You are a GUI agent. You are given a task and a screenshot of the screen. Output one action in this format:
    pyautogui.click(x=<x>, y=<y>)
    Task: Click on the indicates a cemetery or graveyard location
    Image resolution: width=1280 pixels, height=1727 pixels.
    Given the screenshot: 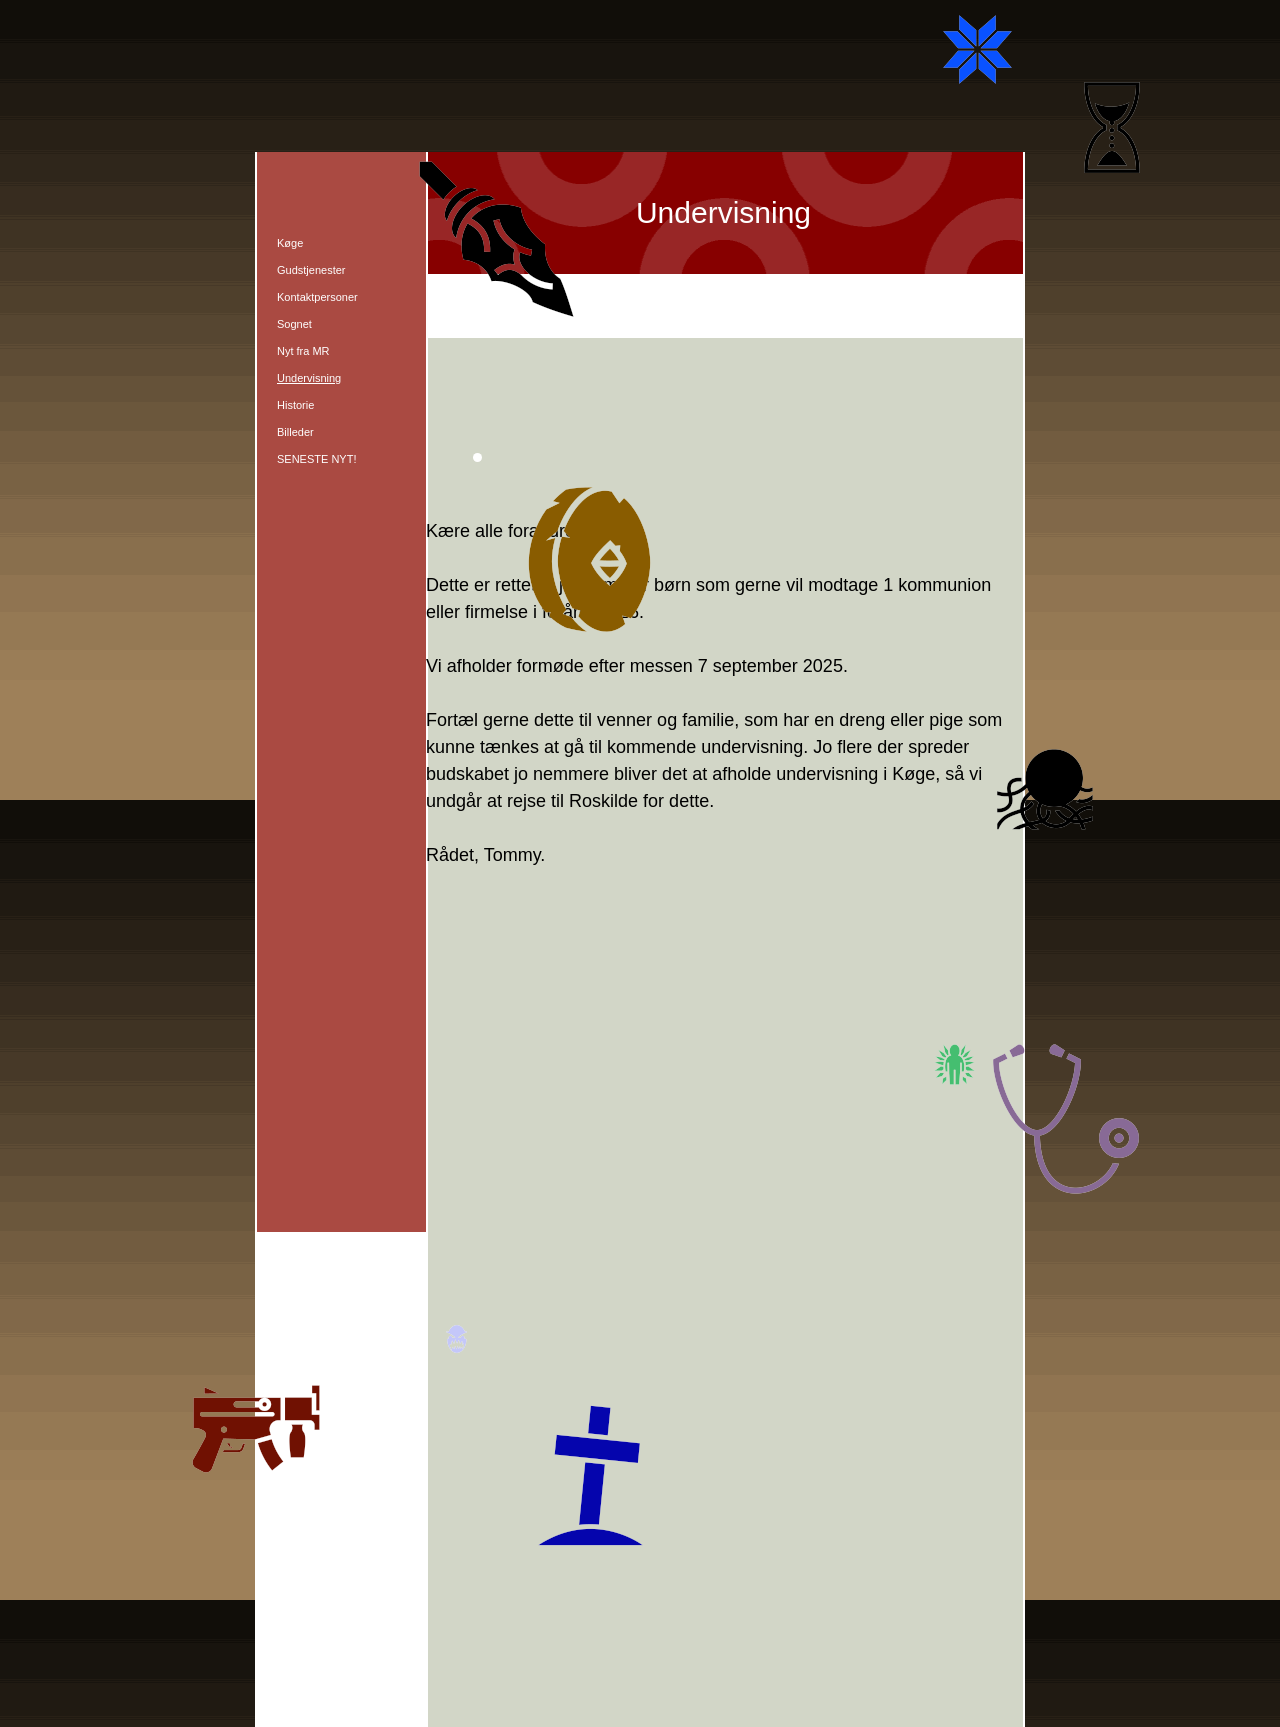 What is the action you would take?
    pyautogui.click(x=590, y=1475)
    